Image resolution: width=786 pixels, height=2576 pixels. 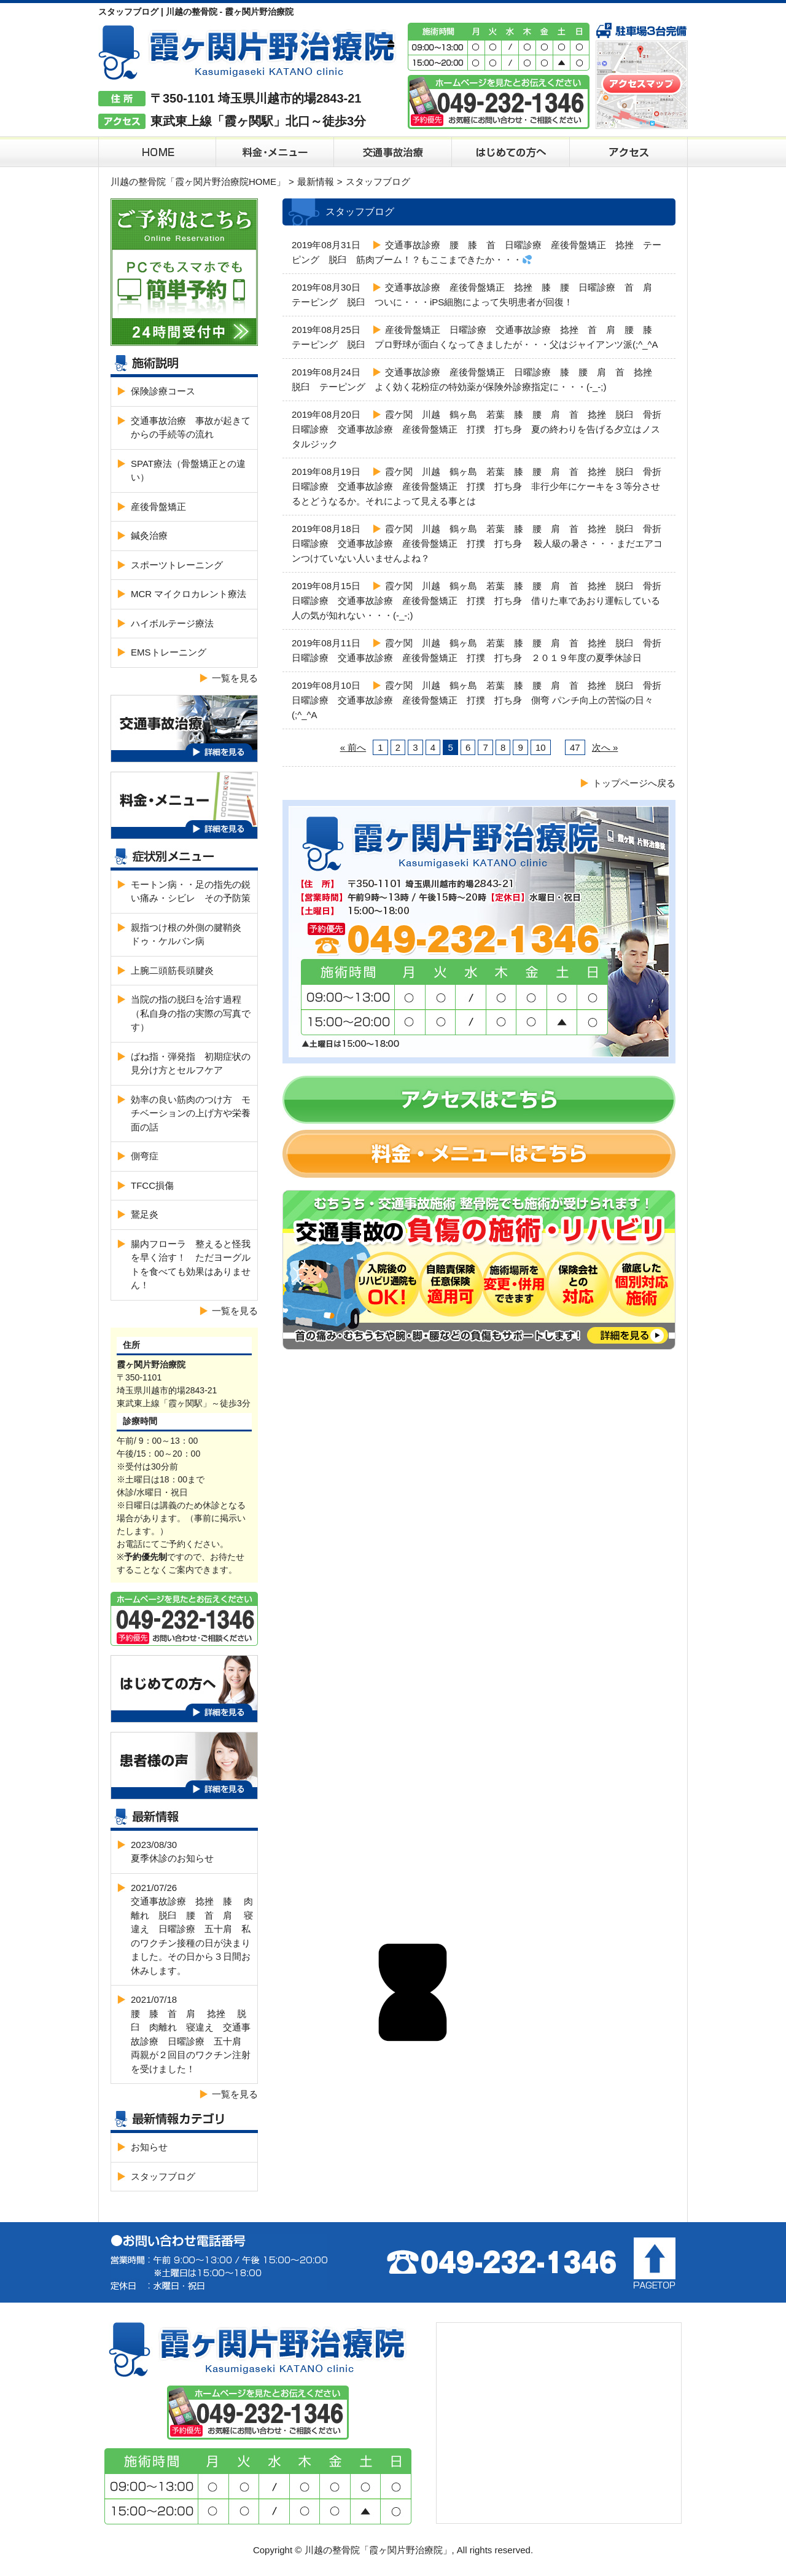 I want to click on indicates loading or processing in progress, so click(x=413, y=1992).